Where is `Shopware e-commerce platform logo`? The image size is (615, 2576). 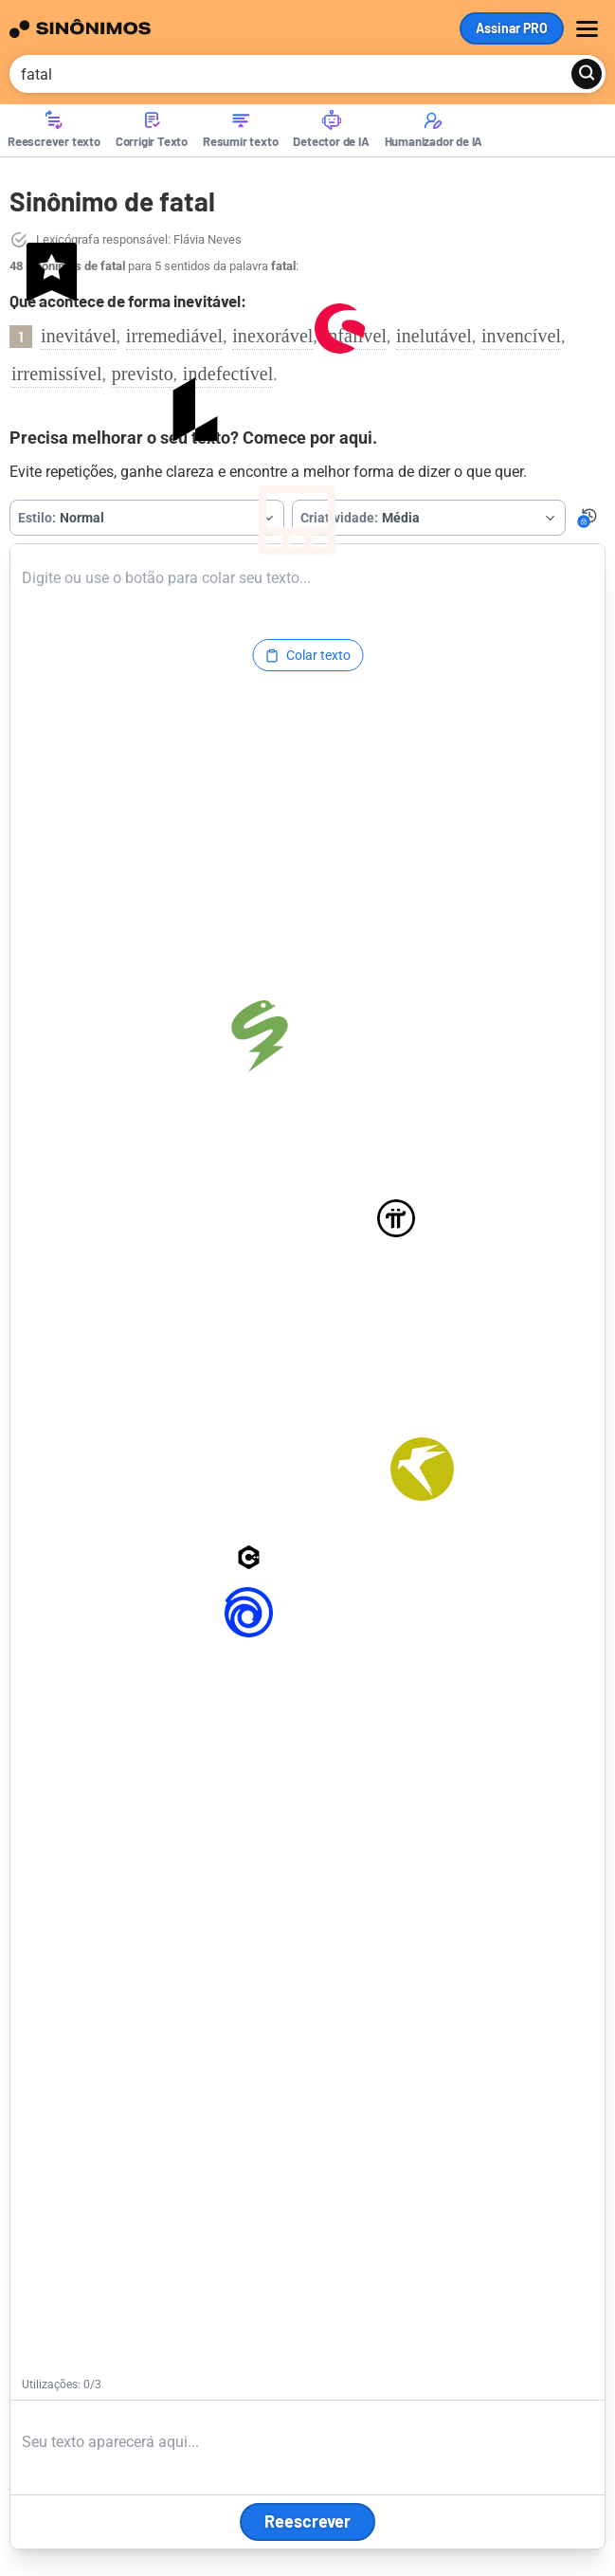 Shopware e-commerce platform logo is located at coordinates (339, 328).